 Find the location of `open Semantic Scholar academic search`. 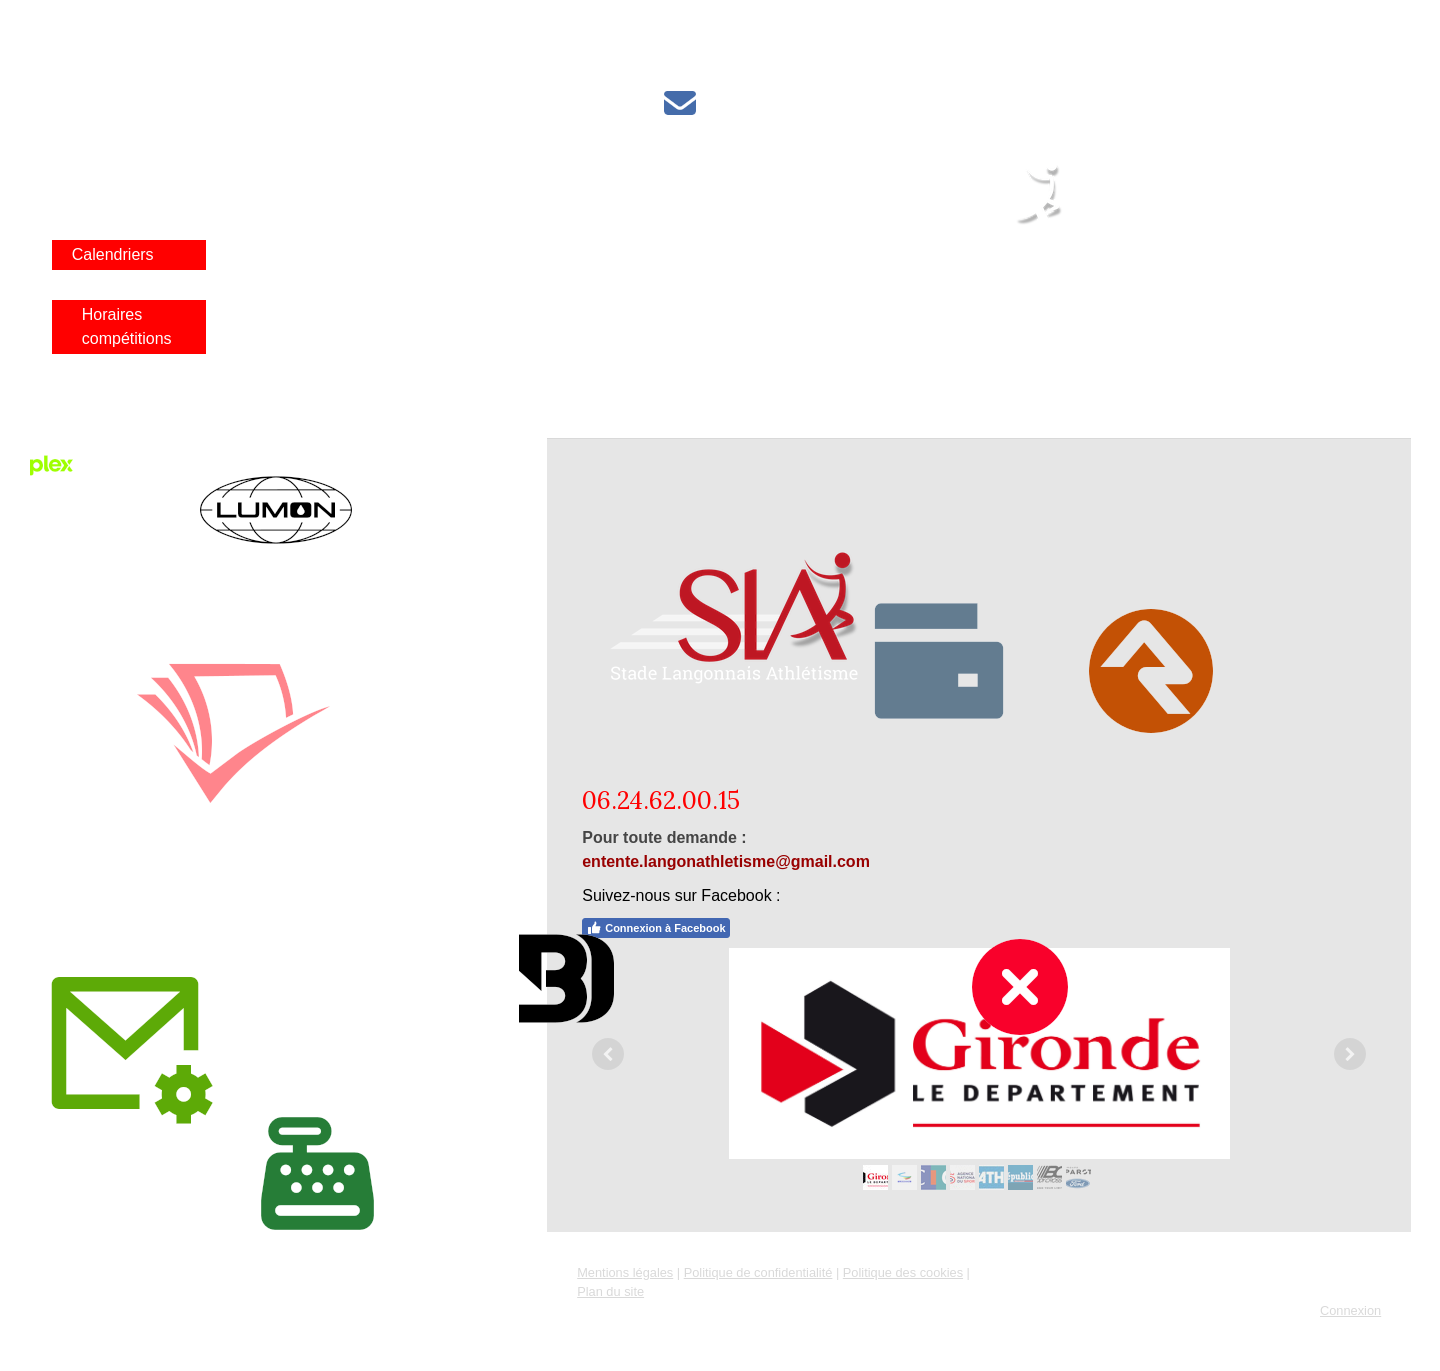

open Semantic Scholar academic search is located at coordinates (233, 733).